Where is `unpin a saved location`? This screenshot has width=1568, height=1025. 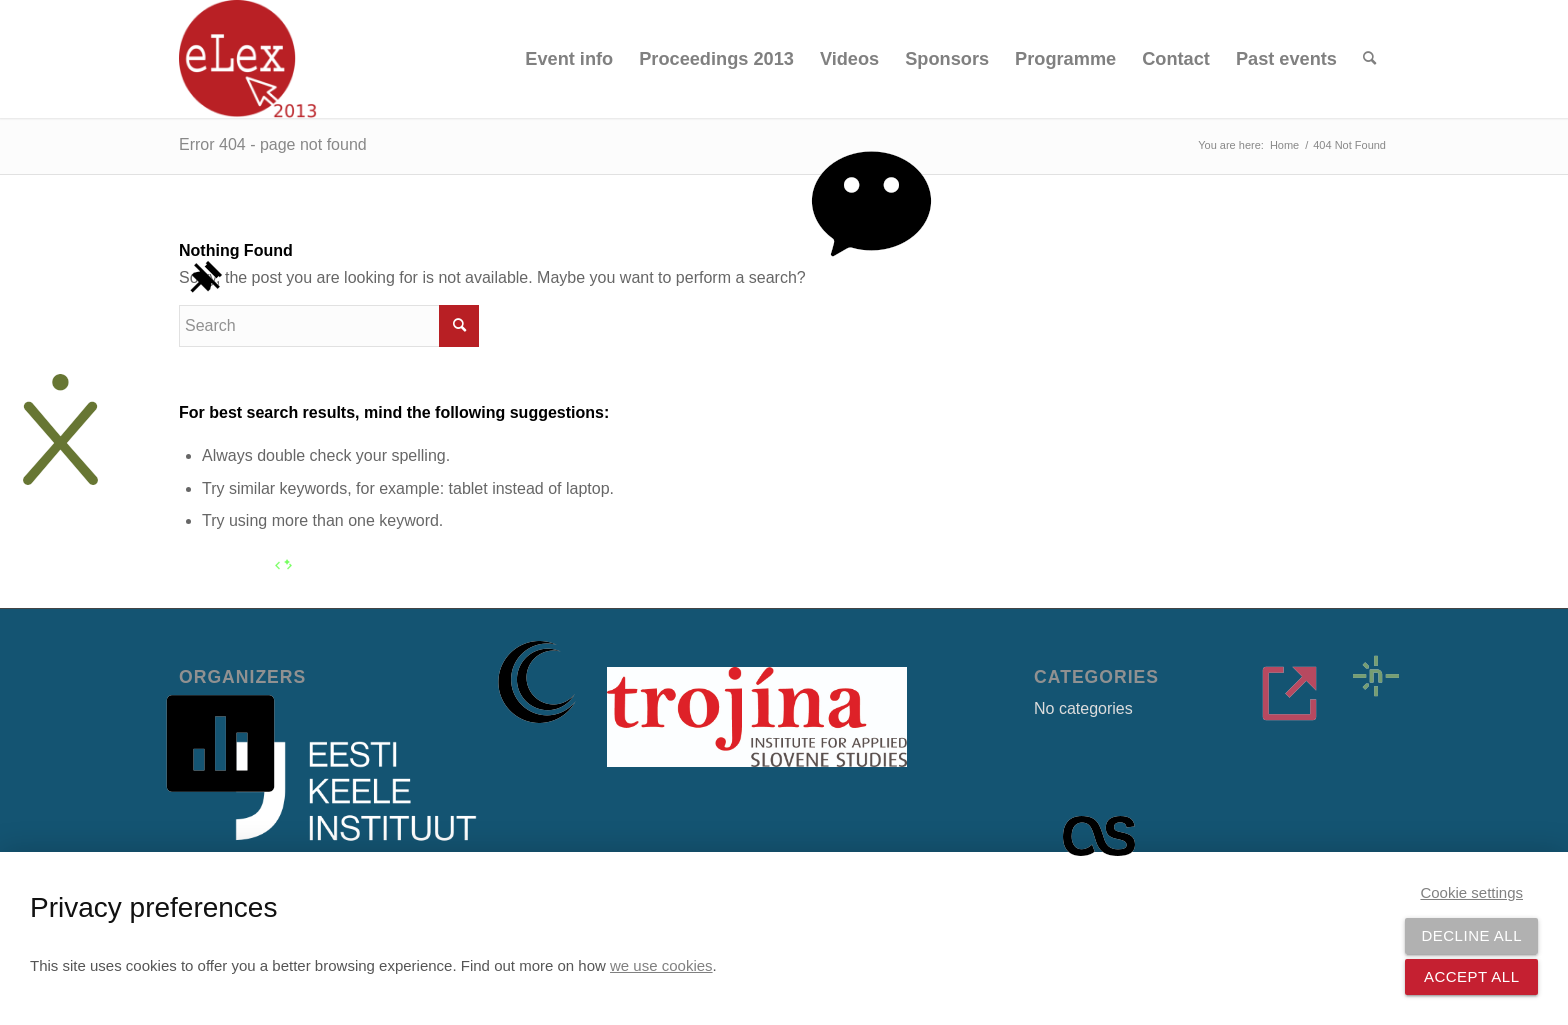 unpin a saved location is located at coordinates (205, 278).